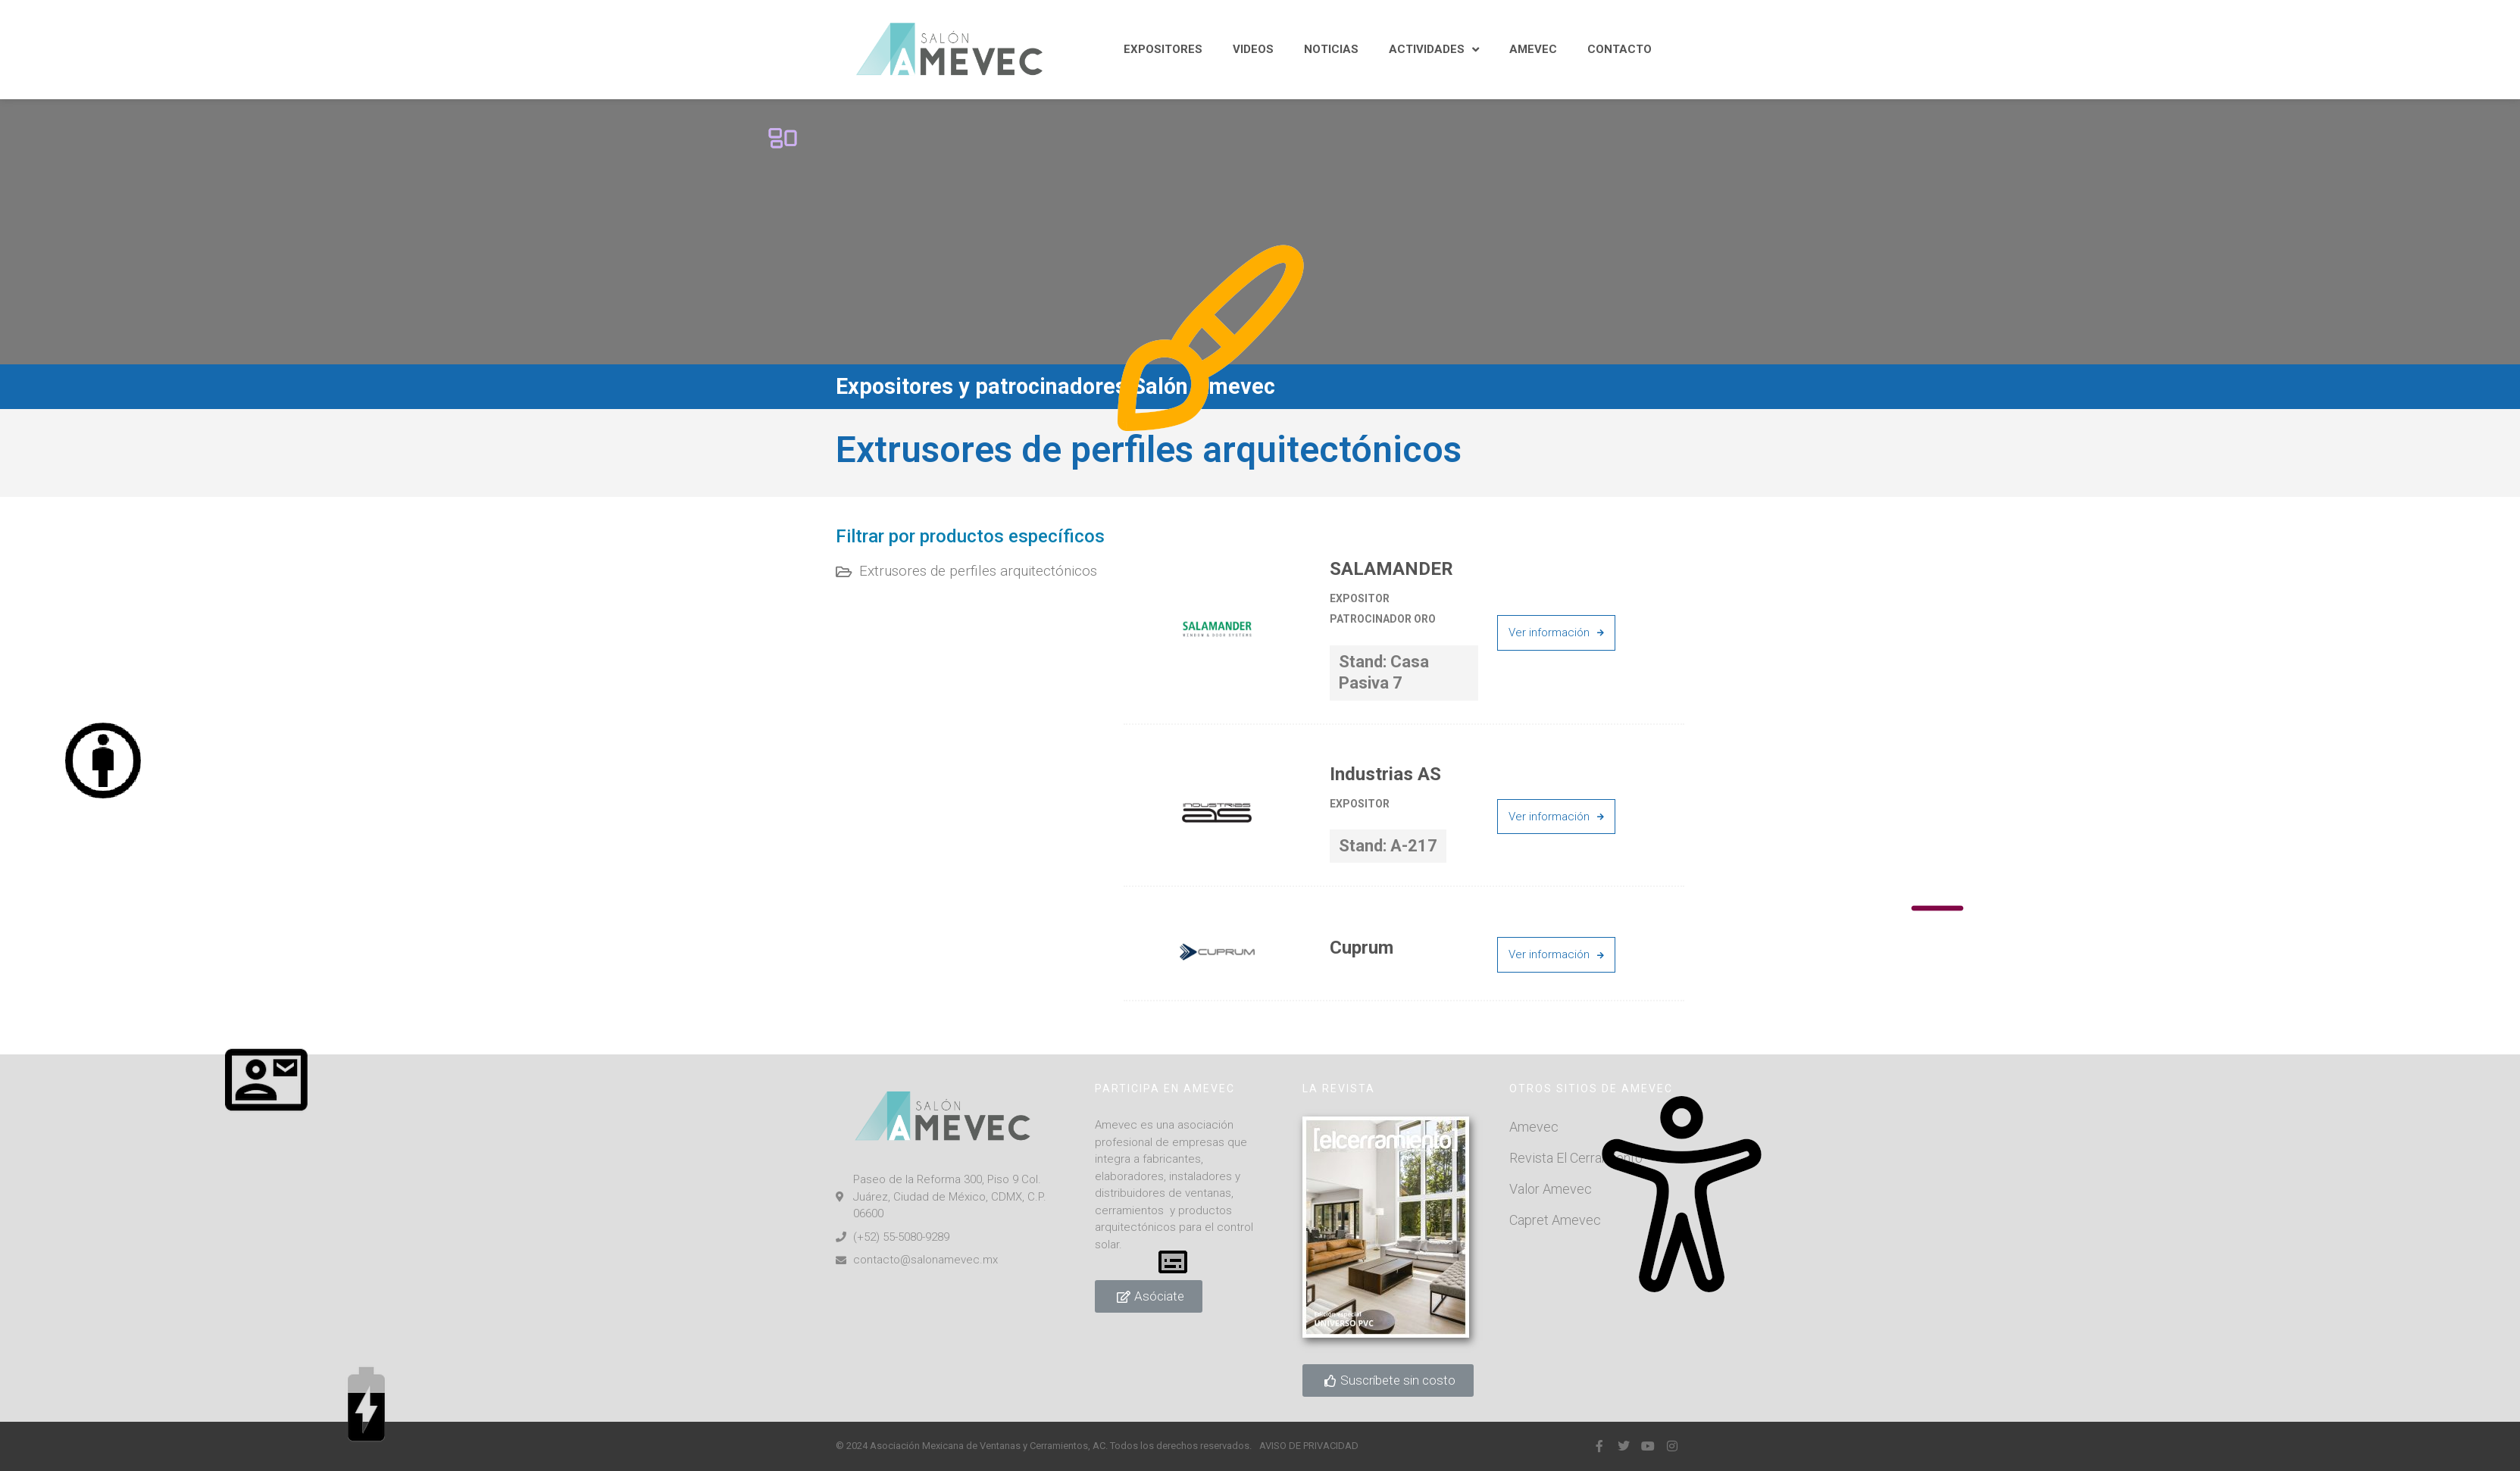 The height and width of the screenshot is (1471, 2520). Describe the element at coordinates (266, 1079) in the screenshot. I see `view contact's email information` at that location.